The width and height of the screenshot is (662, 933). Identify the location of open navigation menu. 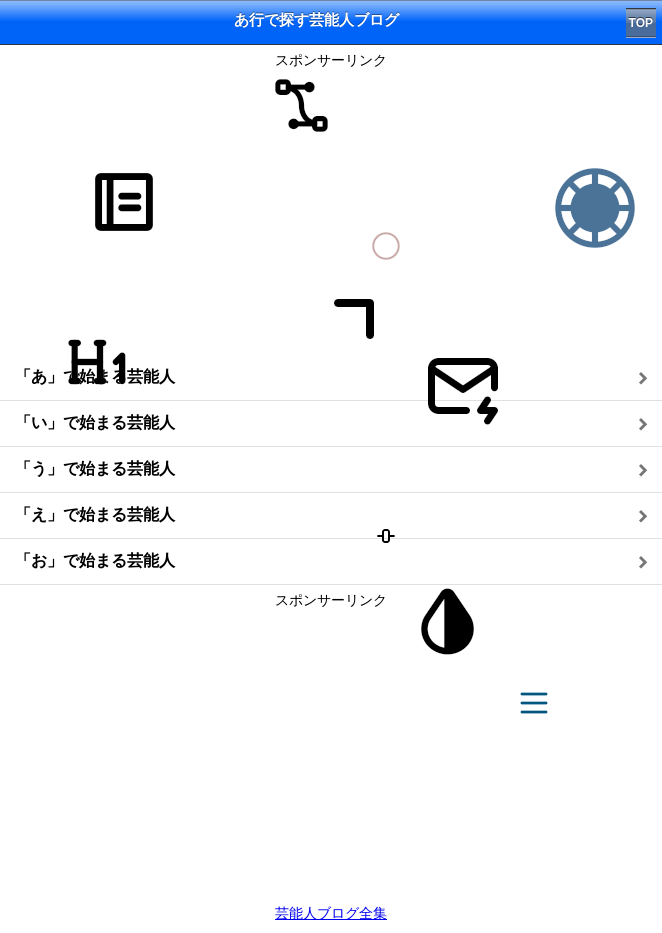
(534, 703).